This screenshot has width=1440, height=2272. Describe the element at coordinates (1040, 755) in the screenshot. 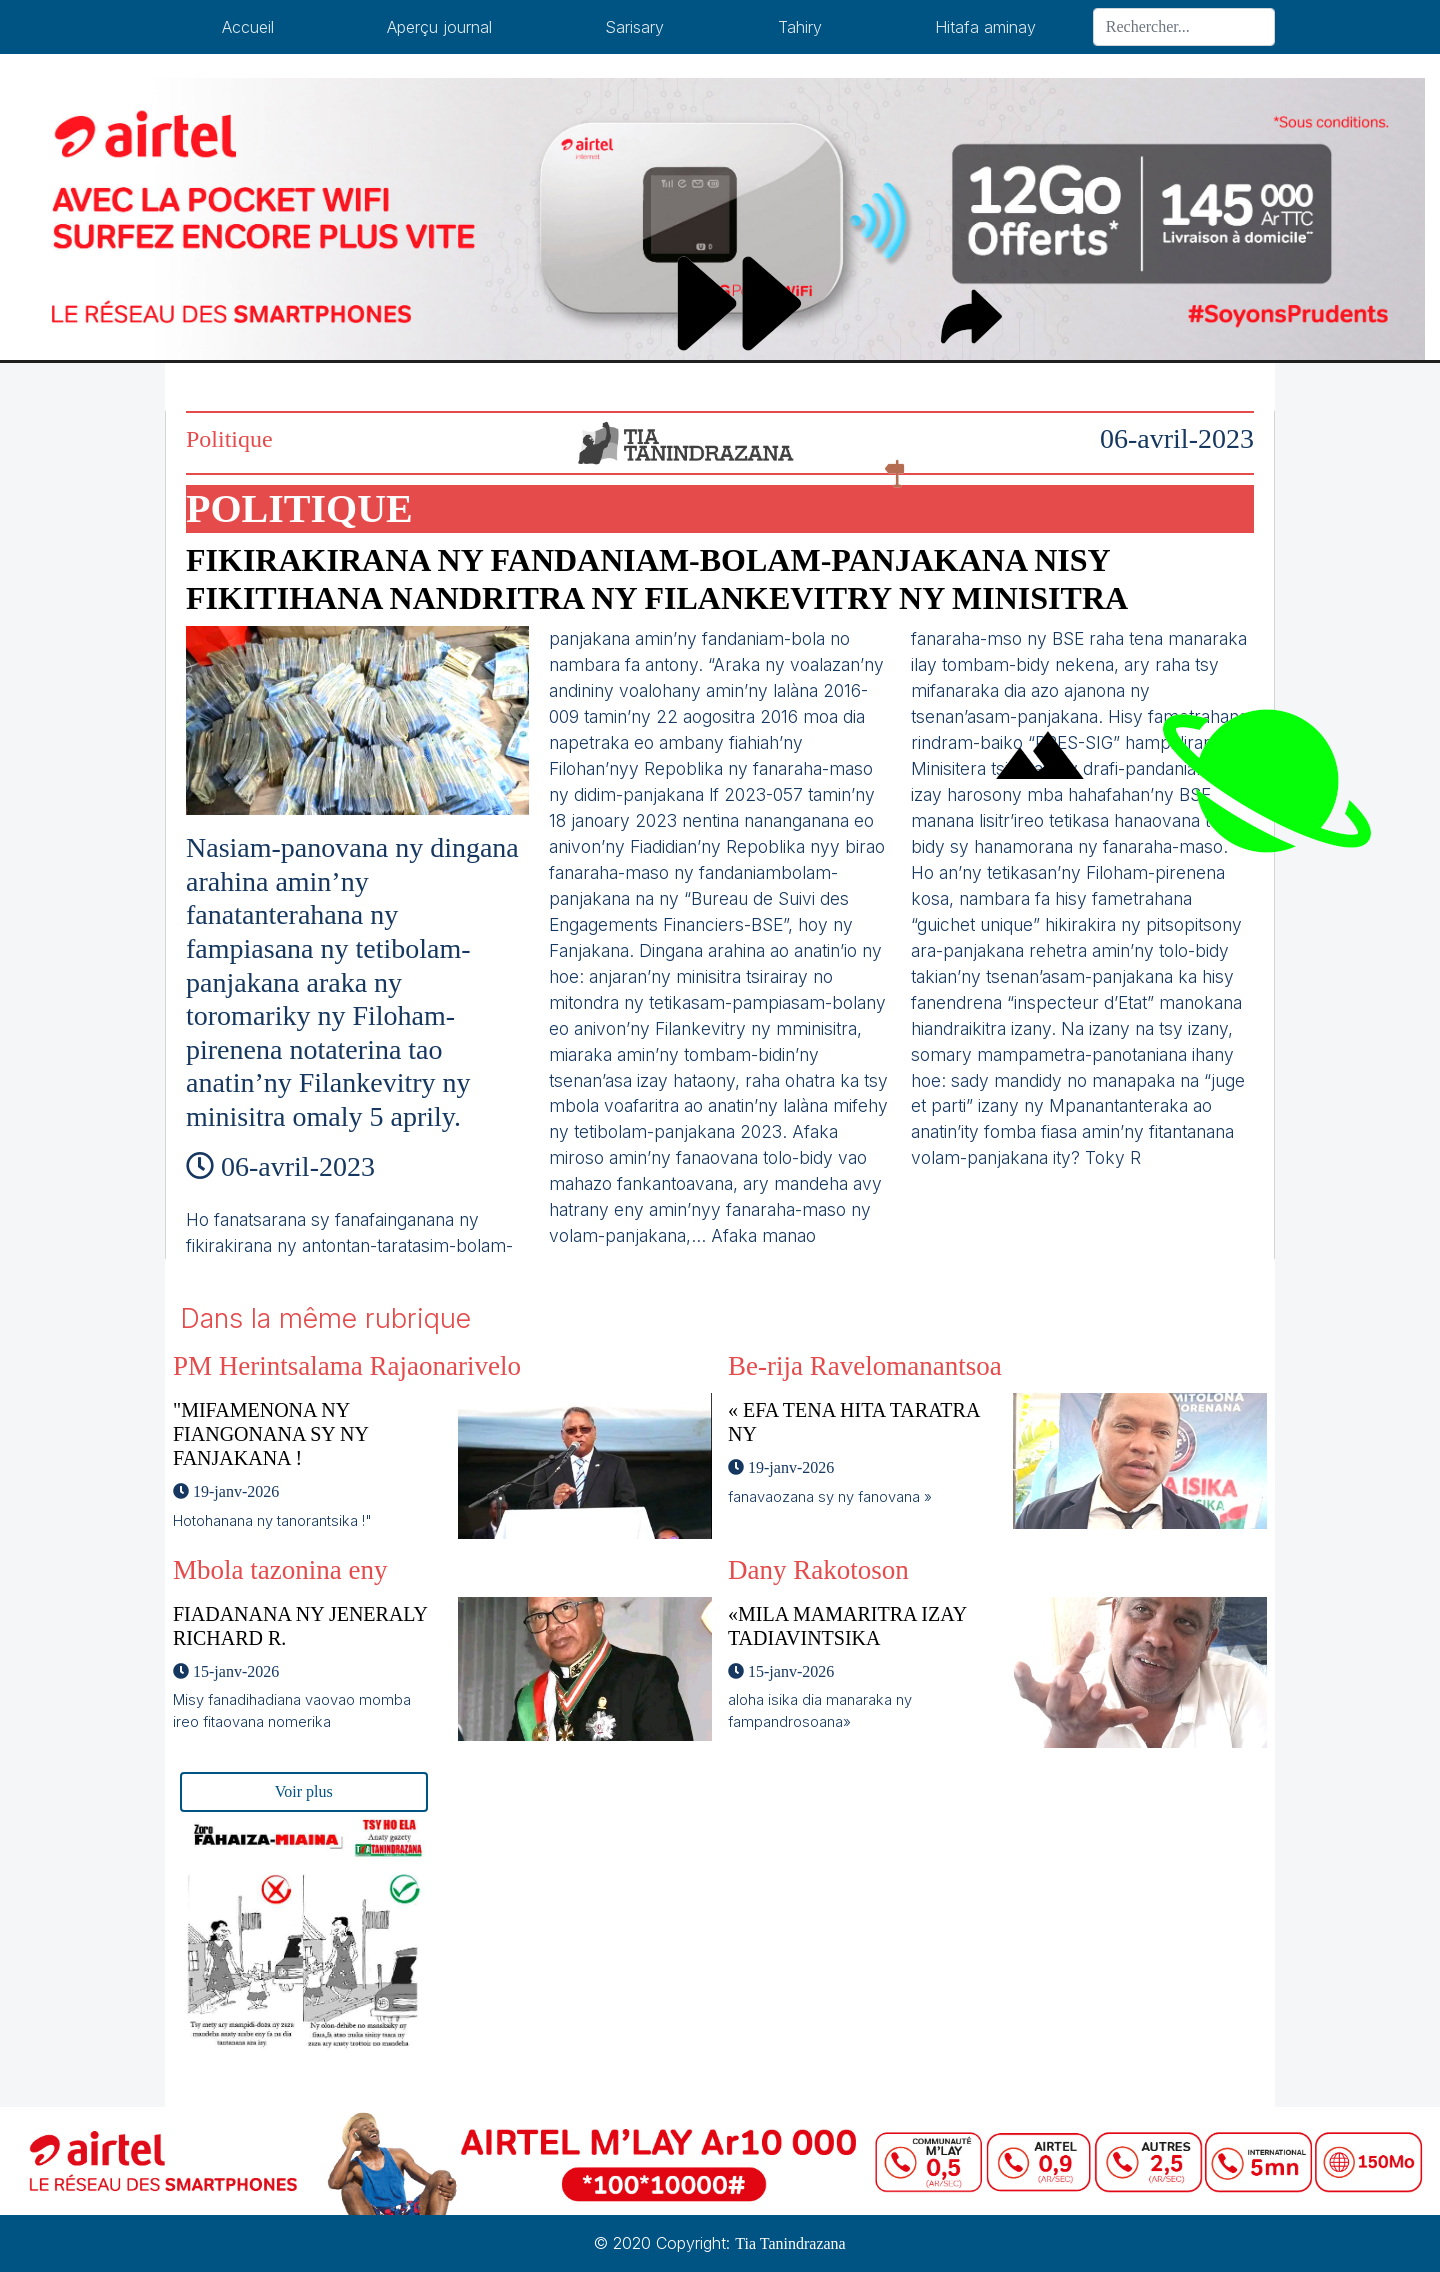

I see `view landscape or nature photos` at that location.